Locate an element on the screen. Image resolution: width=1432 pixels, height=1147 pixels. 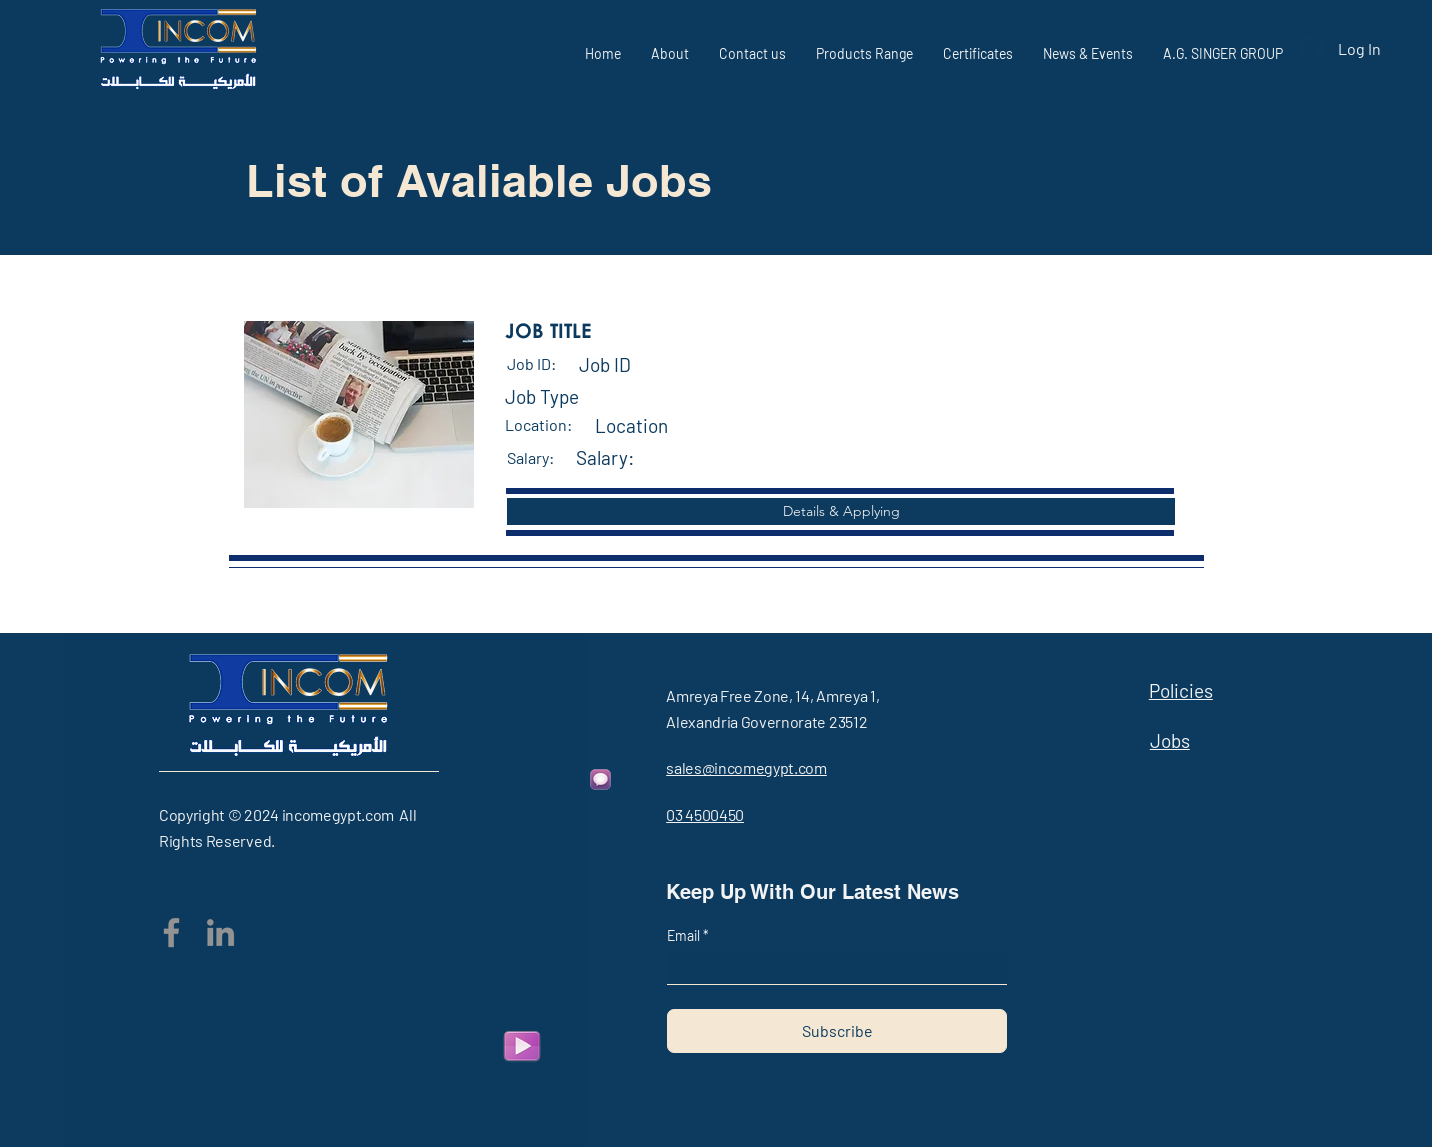
open multimedia or media player app is located at coordinates (522, 1046).